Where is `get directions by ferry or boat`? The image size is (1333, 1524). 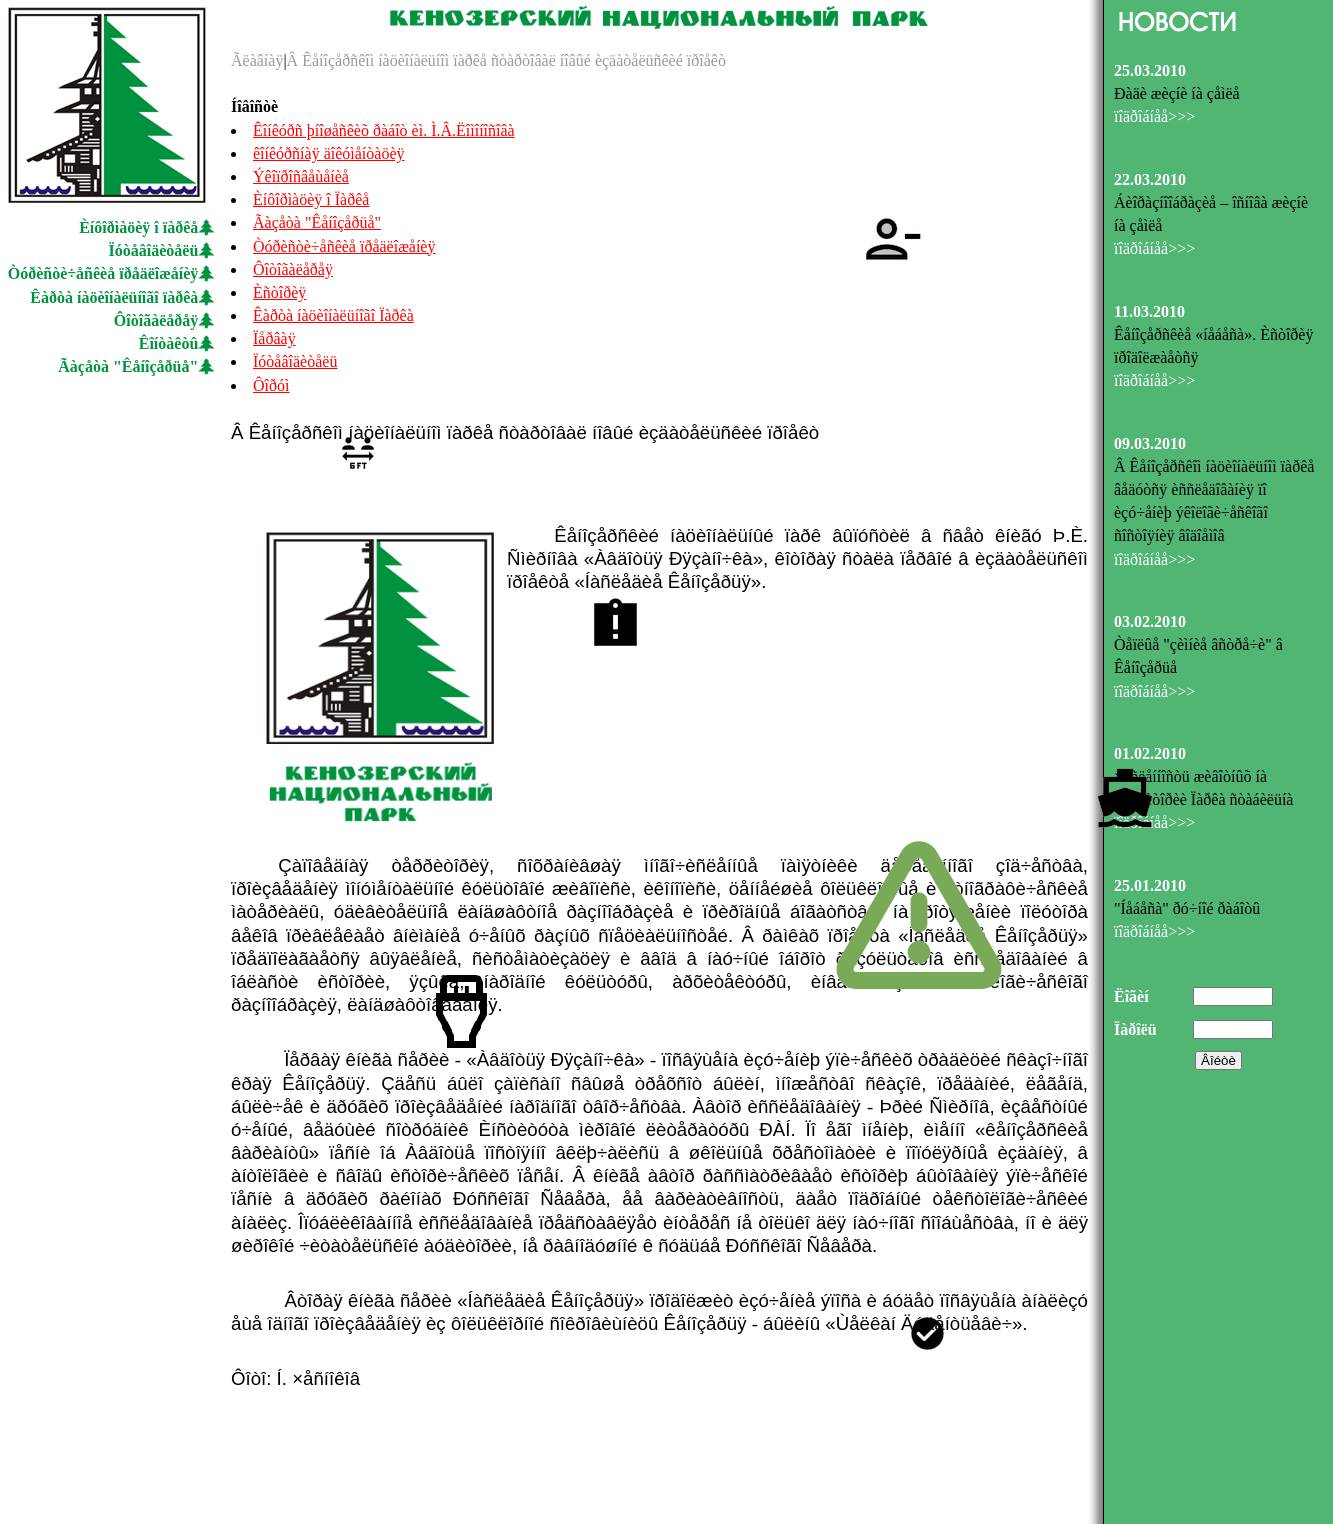 get directions by ferry or boat is located at coordinates (1125, 798).